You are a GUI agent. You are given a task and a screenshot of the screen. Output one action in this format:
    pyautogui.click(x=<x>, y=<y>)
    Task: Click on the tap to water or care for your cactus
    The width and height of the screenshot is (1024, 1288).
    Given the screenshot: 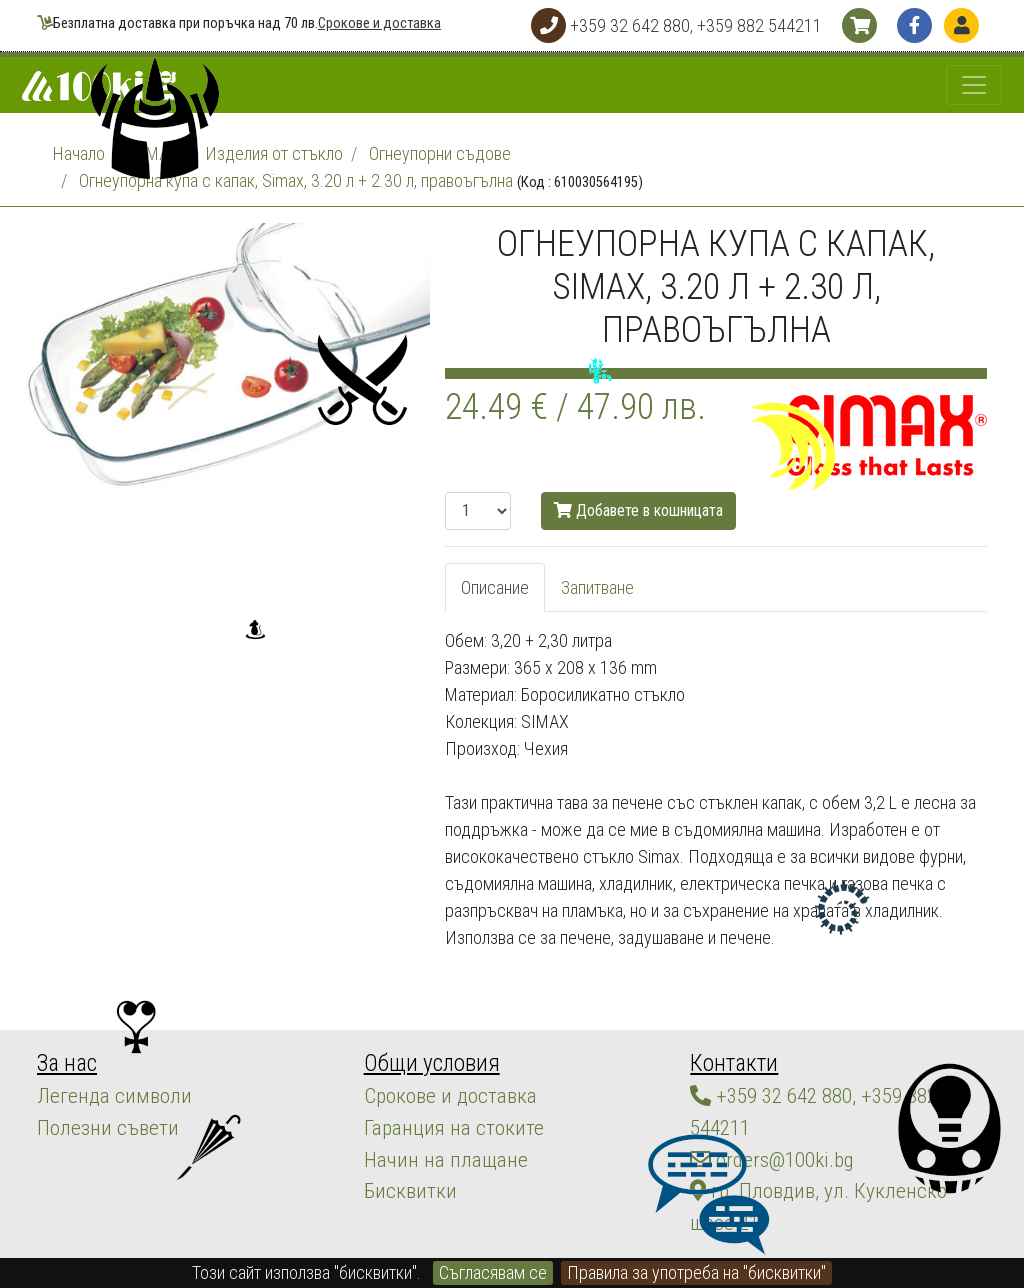 What is the action you would take?
    pyautogui.click(x=600, y=371)
    